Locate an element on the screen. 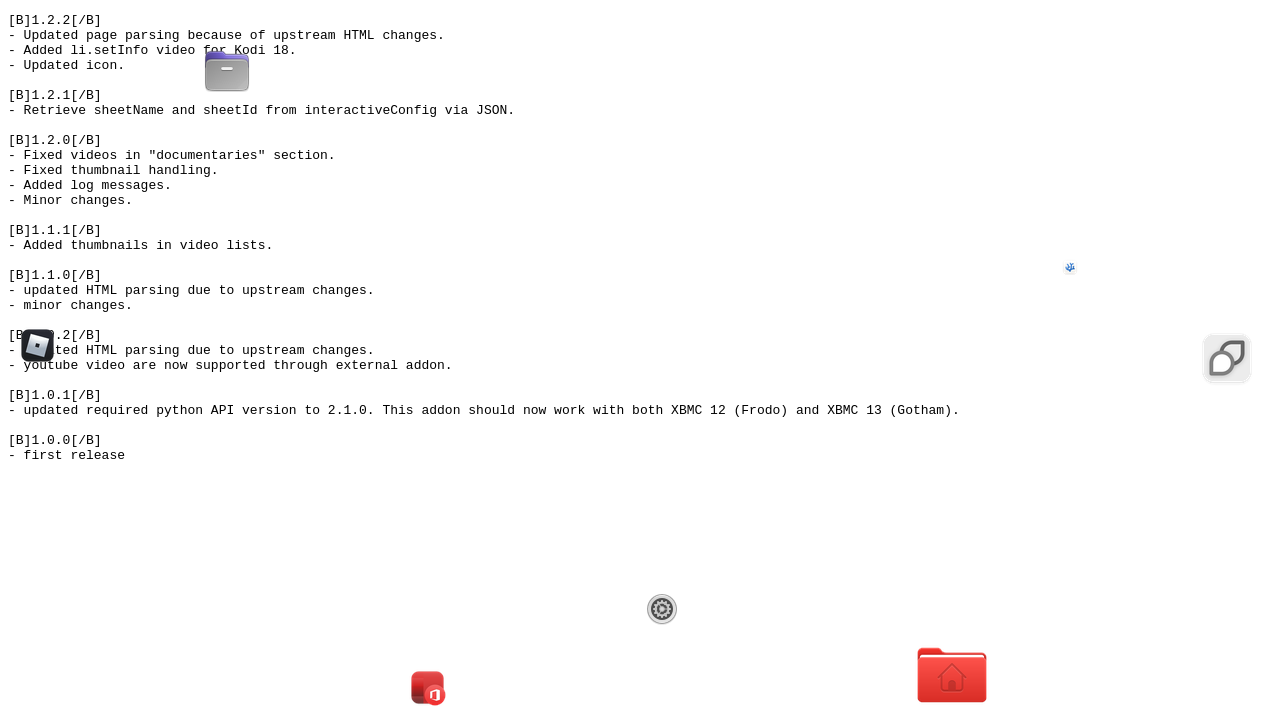 This screenshot has width=1280, height=720. open microsoft office suite is located at coordinates (427, 687).